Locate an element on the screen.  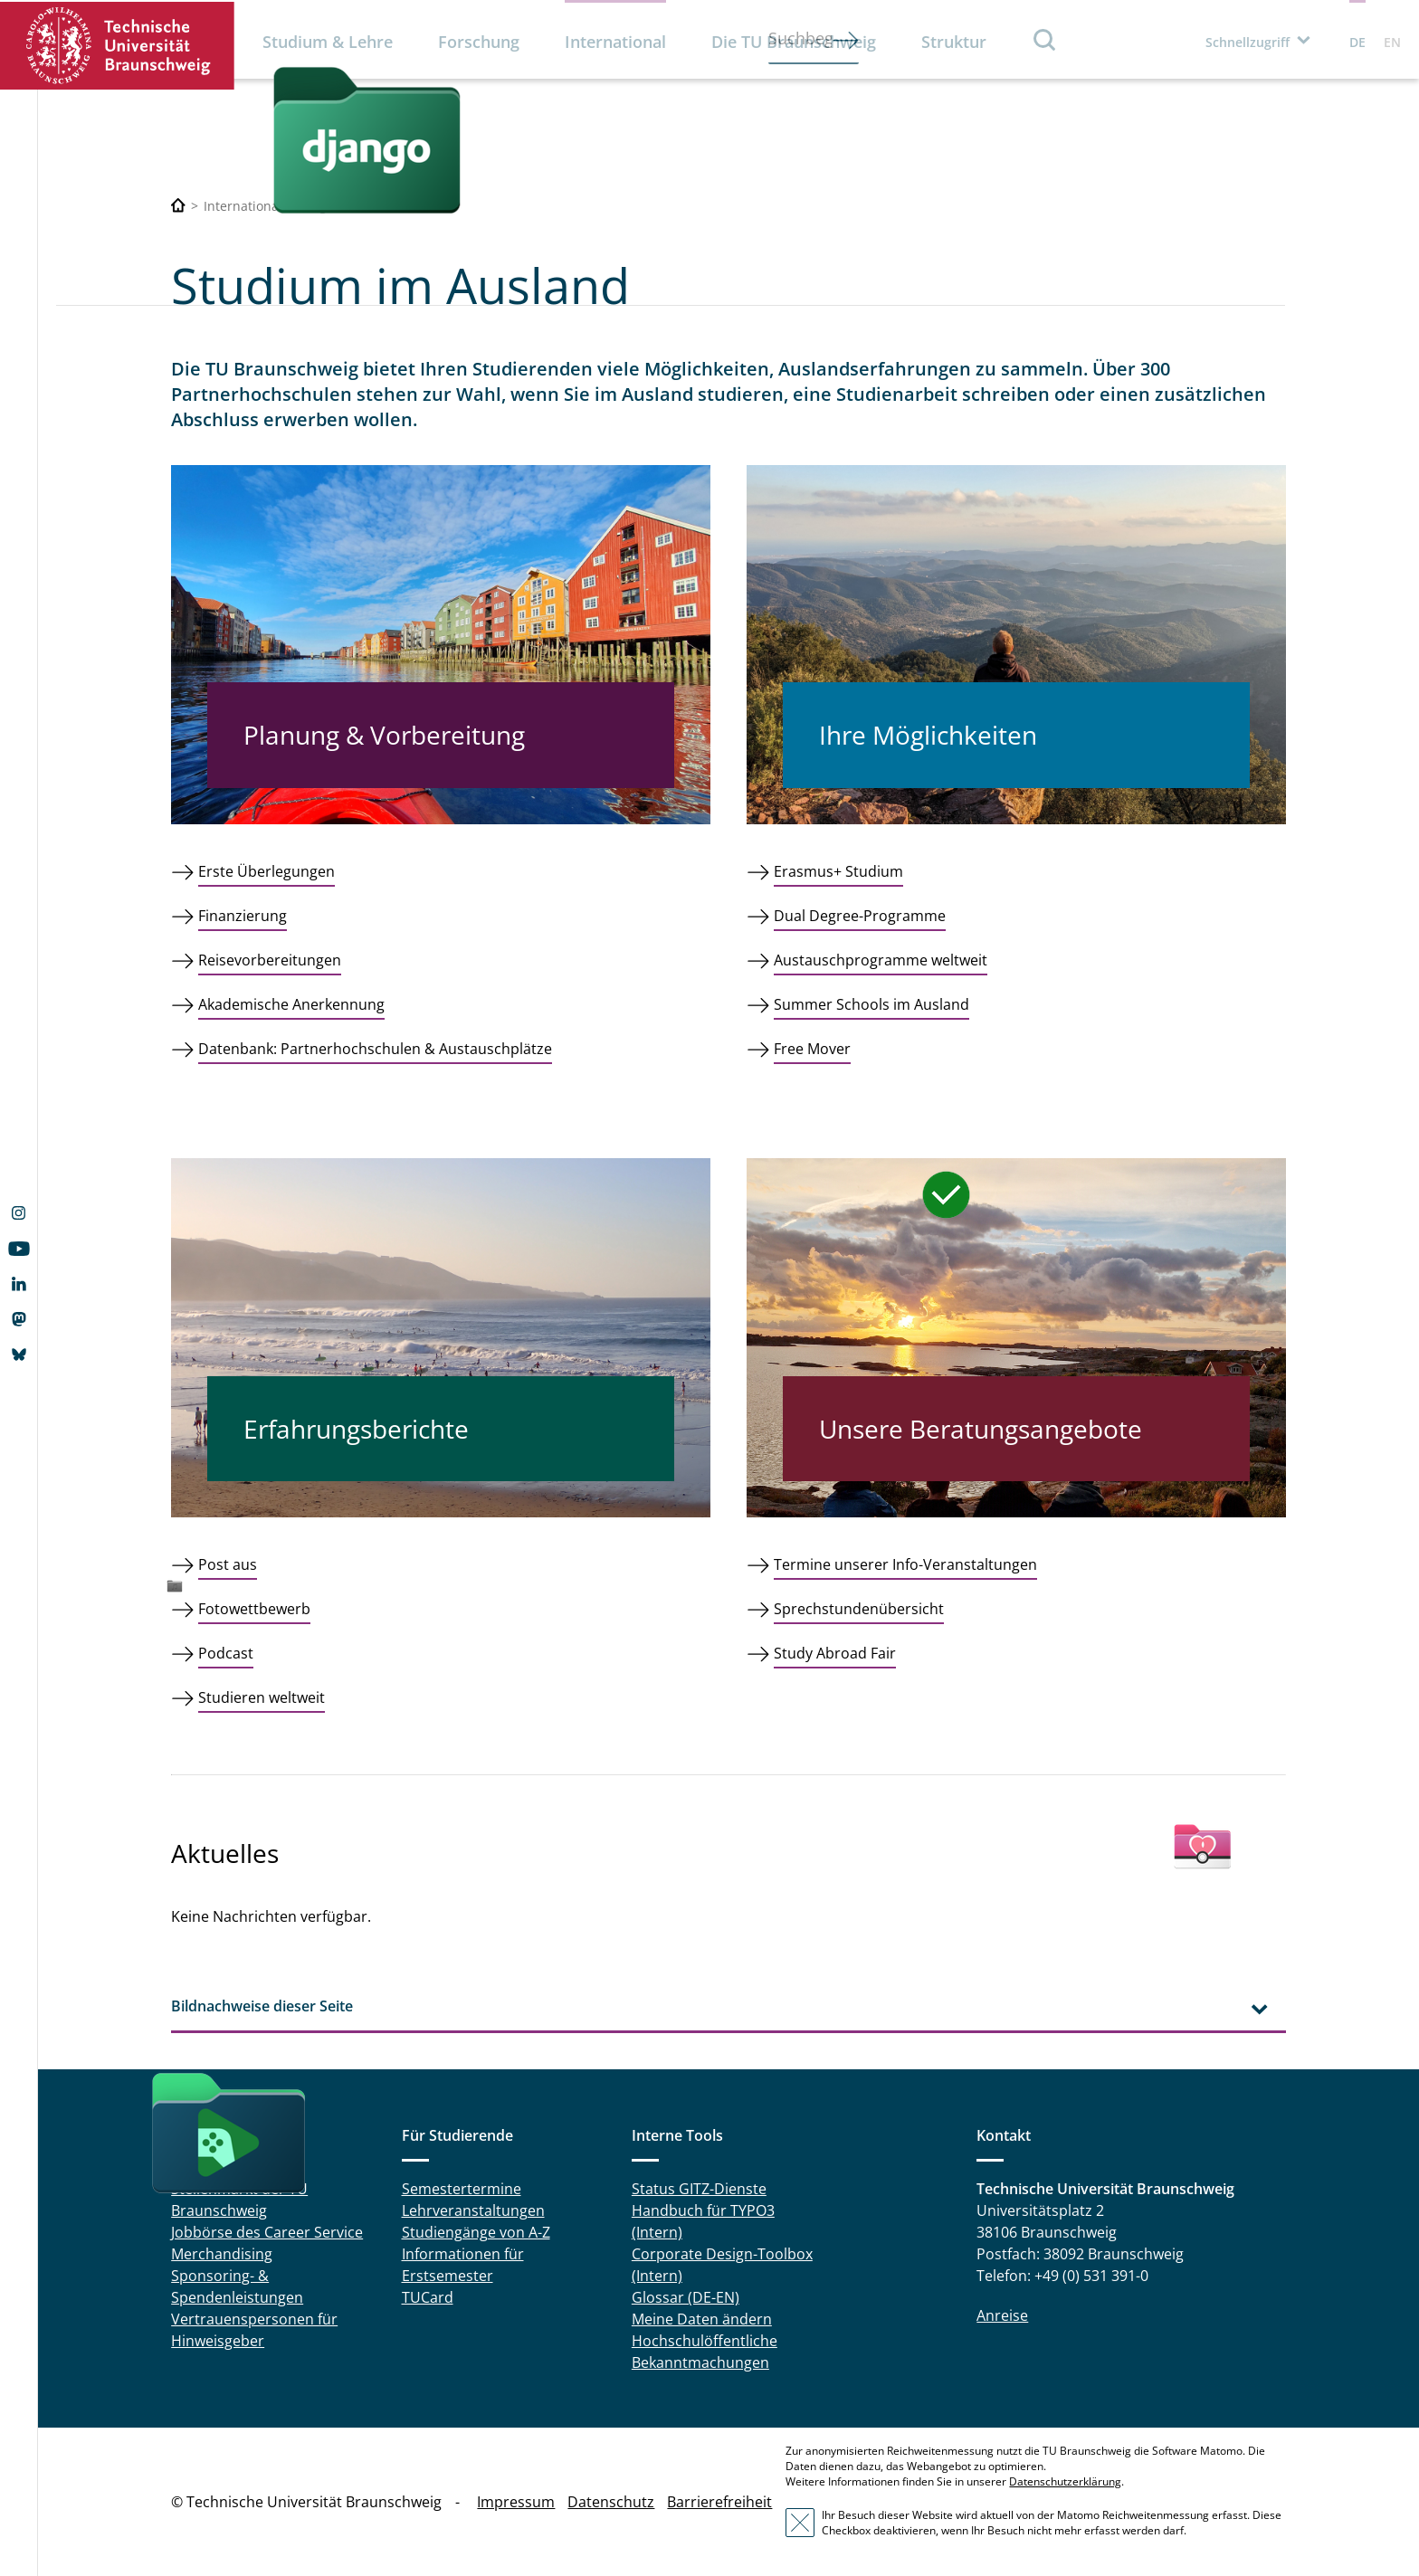
open your music files folder is located at coordinates (175, 1586).